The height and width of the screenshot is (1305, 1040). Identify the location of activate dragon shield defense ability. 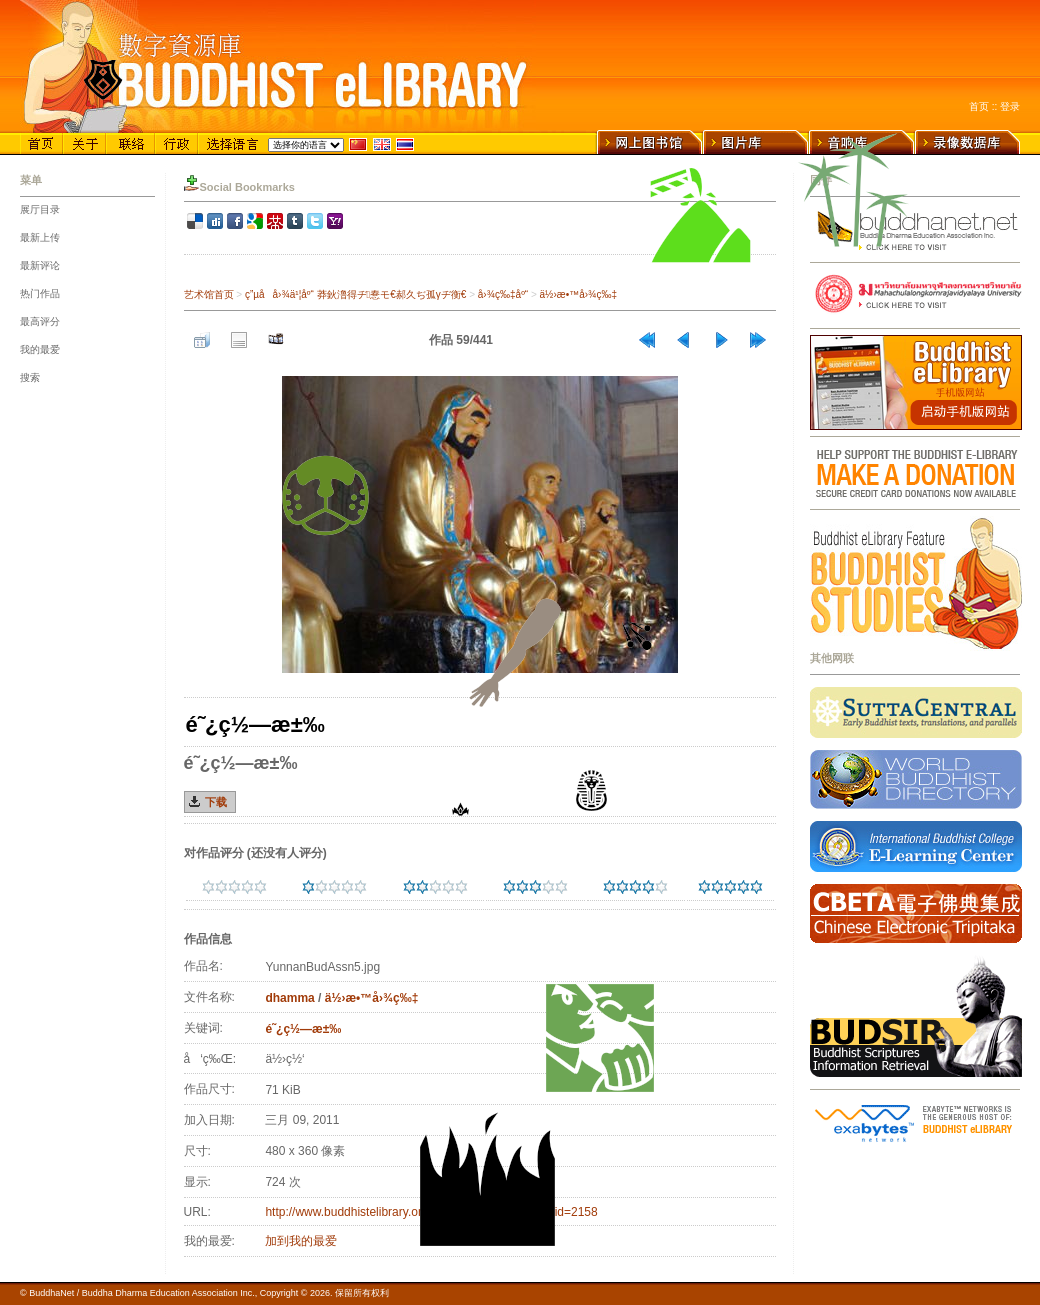
(103, 80).